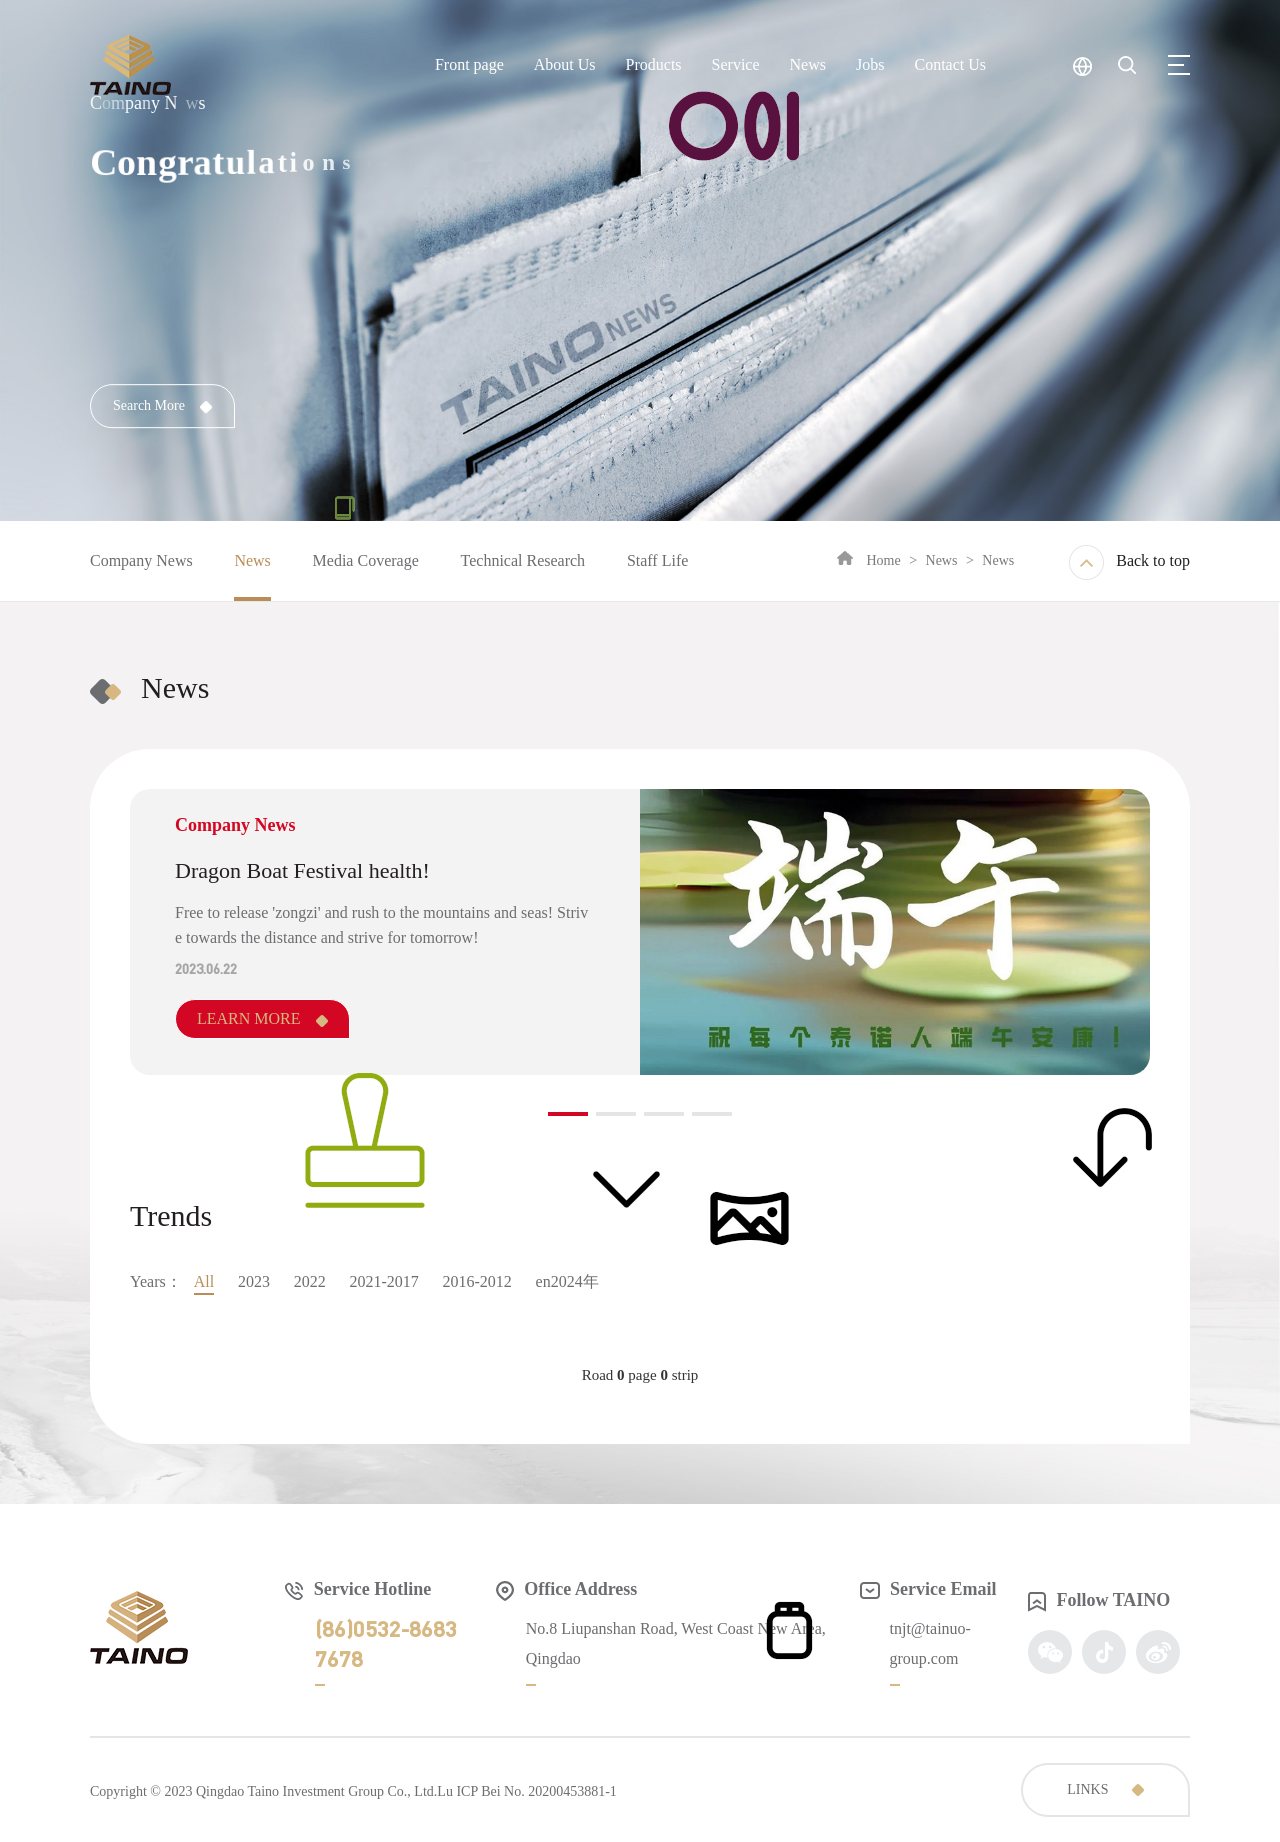  I want to click on view panorama or wide-angle photos, so click(749, 1218).